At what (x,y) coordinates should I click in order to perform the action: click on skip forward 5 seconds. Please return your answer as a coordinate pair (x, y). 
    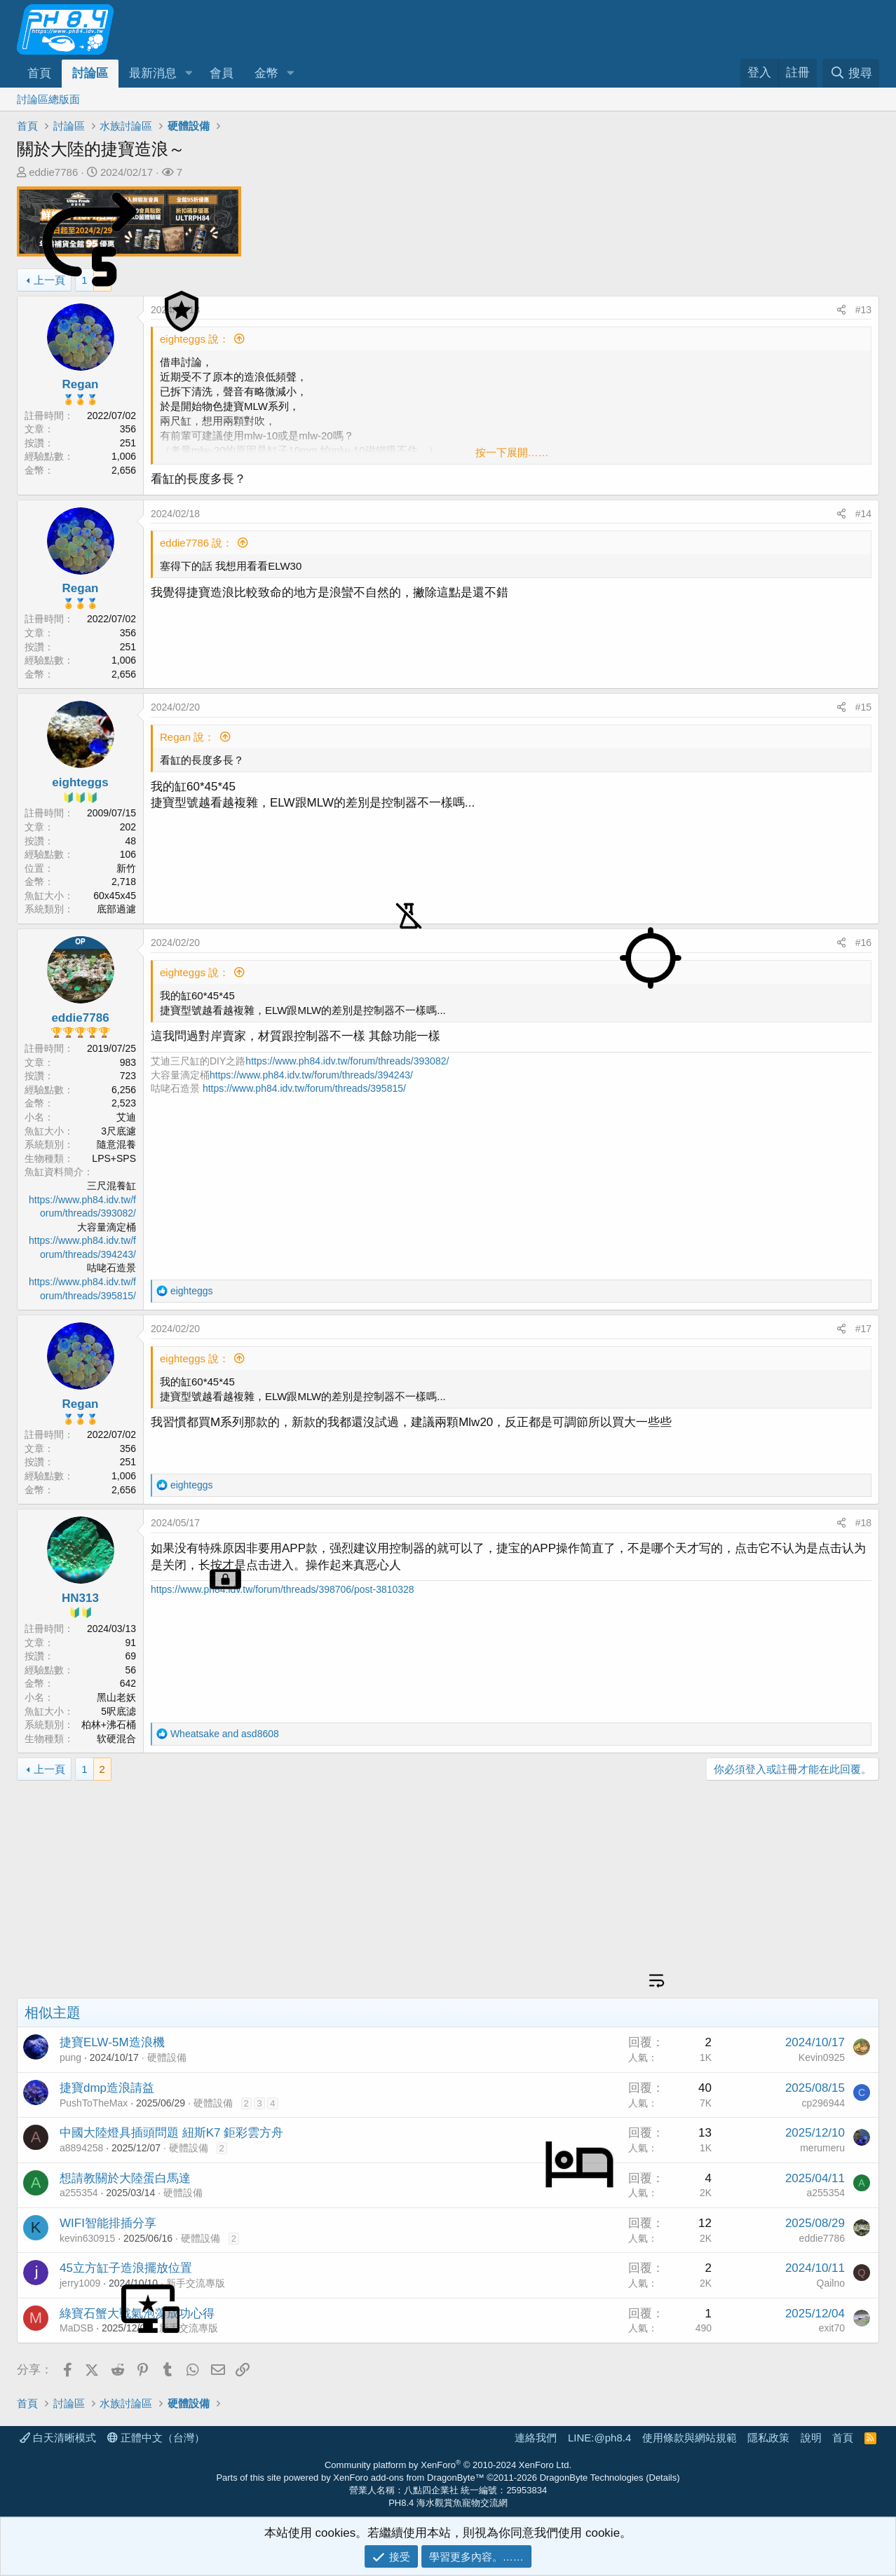
    Looking at the image, I should click on (92, 242).